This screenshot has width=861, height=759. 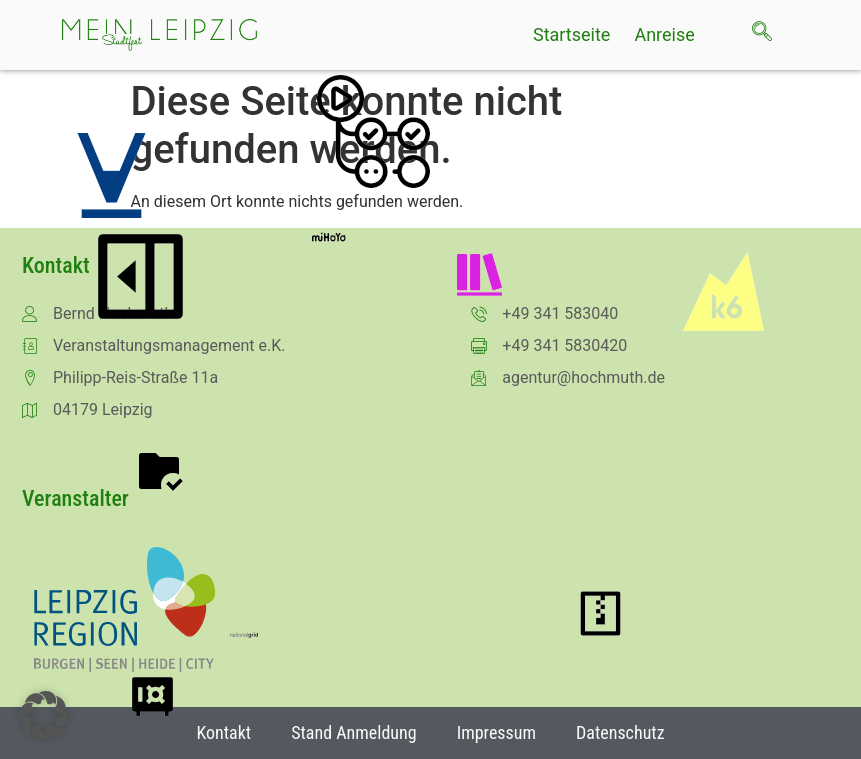 I want to click on national grid company logo, so click(x=244, y=635).